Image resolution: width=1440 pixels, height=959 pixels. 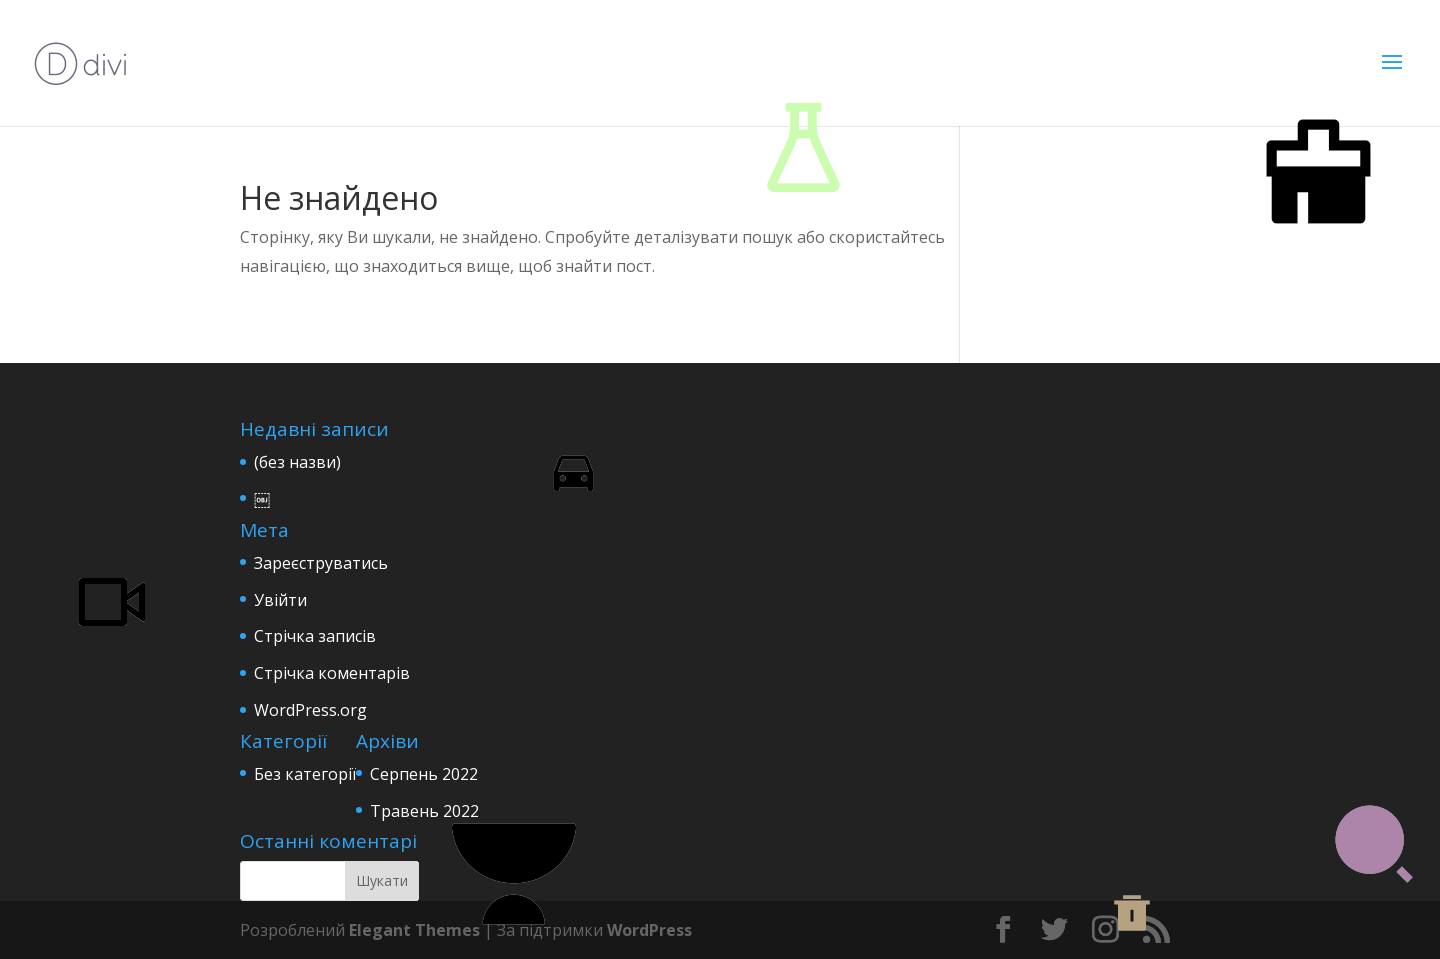 What do you see at coordinates (803, 147) in the screenshot?
I see `access laboratory or science features` at bounding box center [803, 147].